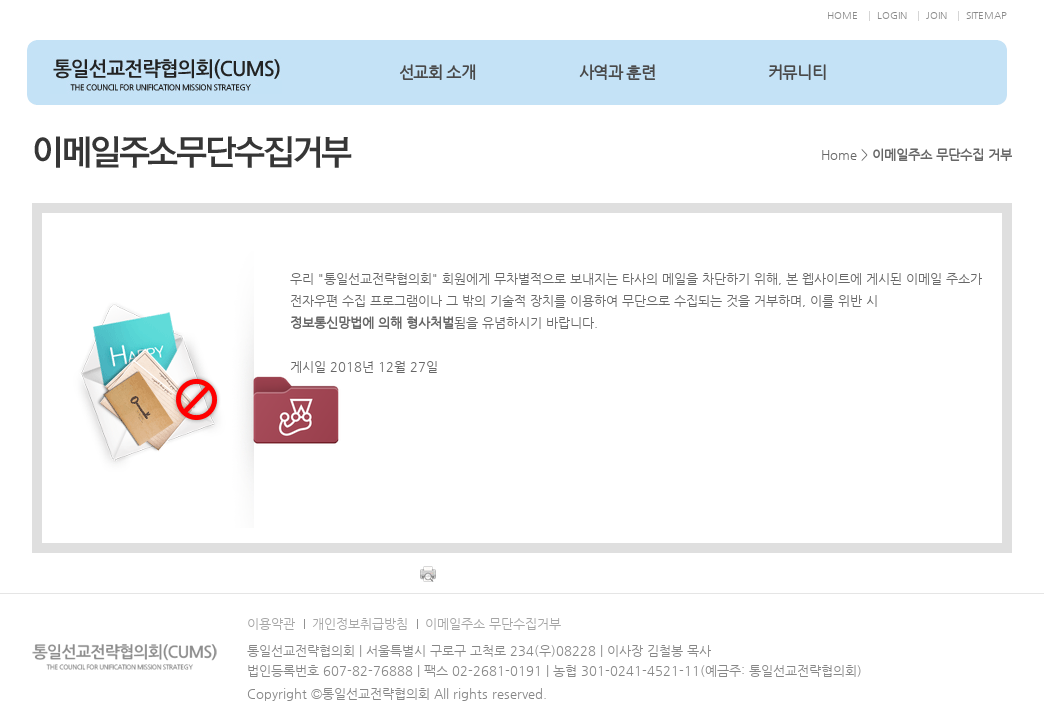 The width and height of the screenshot is (1044, 724). I want to click on preview document before printing, so click(428, 574).